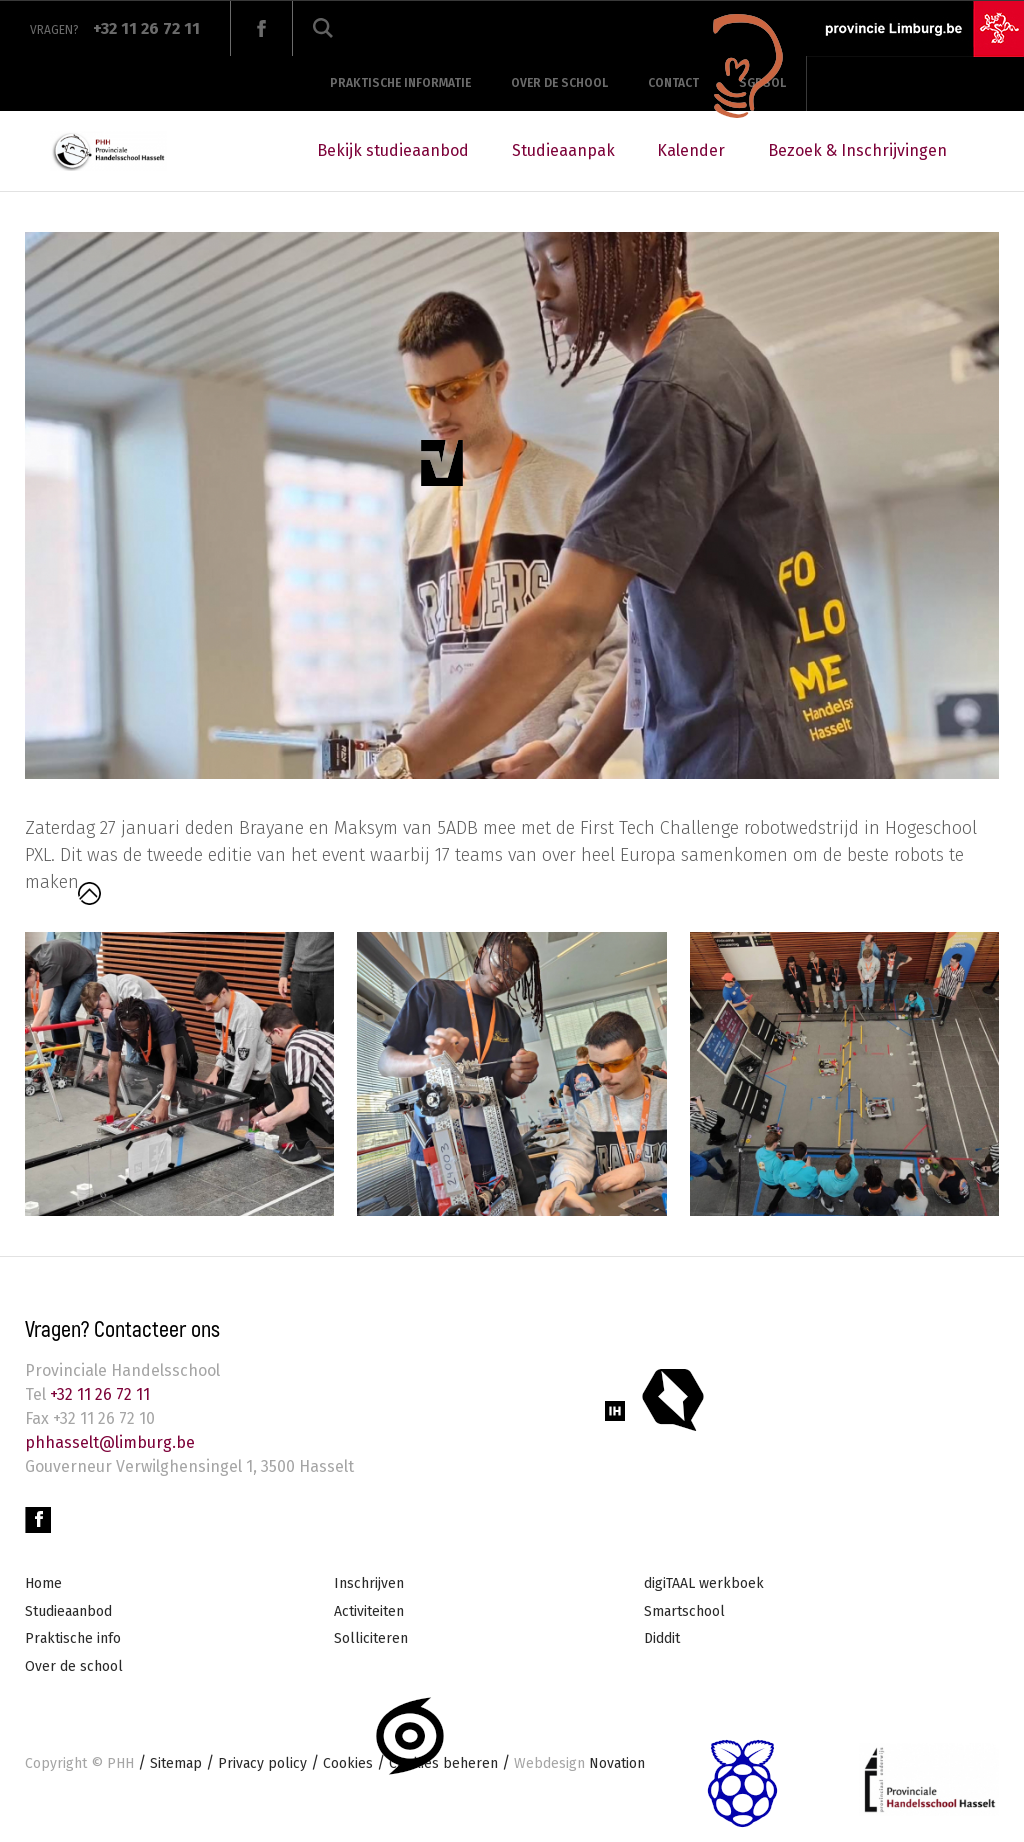 Image resolution: width=1024 pixels, height=1842 pixels. What do you see at coordinates (89, 893) in the screenshot?
I see `open the openHAB smart home dashboard` at bounding box center [89, 893].